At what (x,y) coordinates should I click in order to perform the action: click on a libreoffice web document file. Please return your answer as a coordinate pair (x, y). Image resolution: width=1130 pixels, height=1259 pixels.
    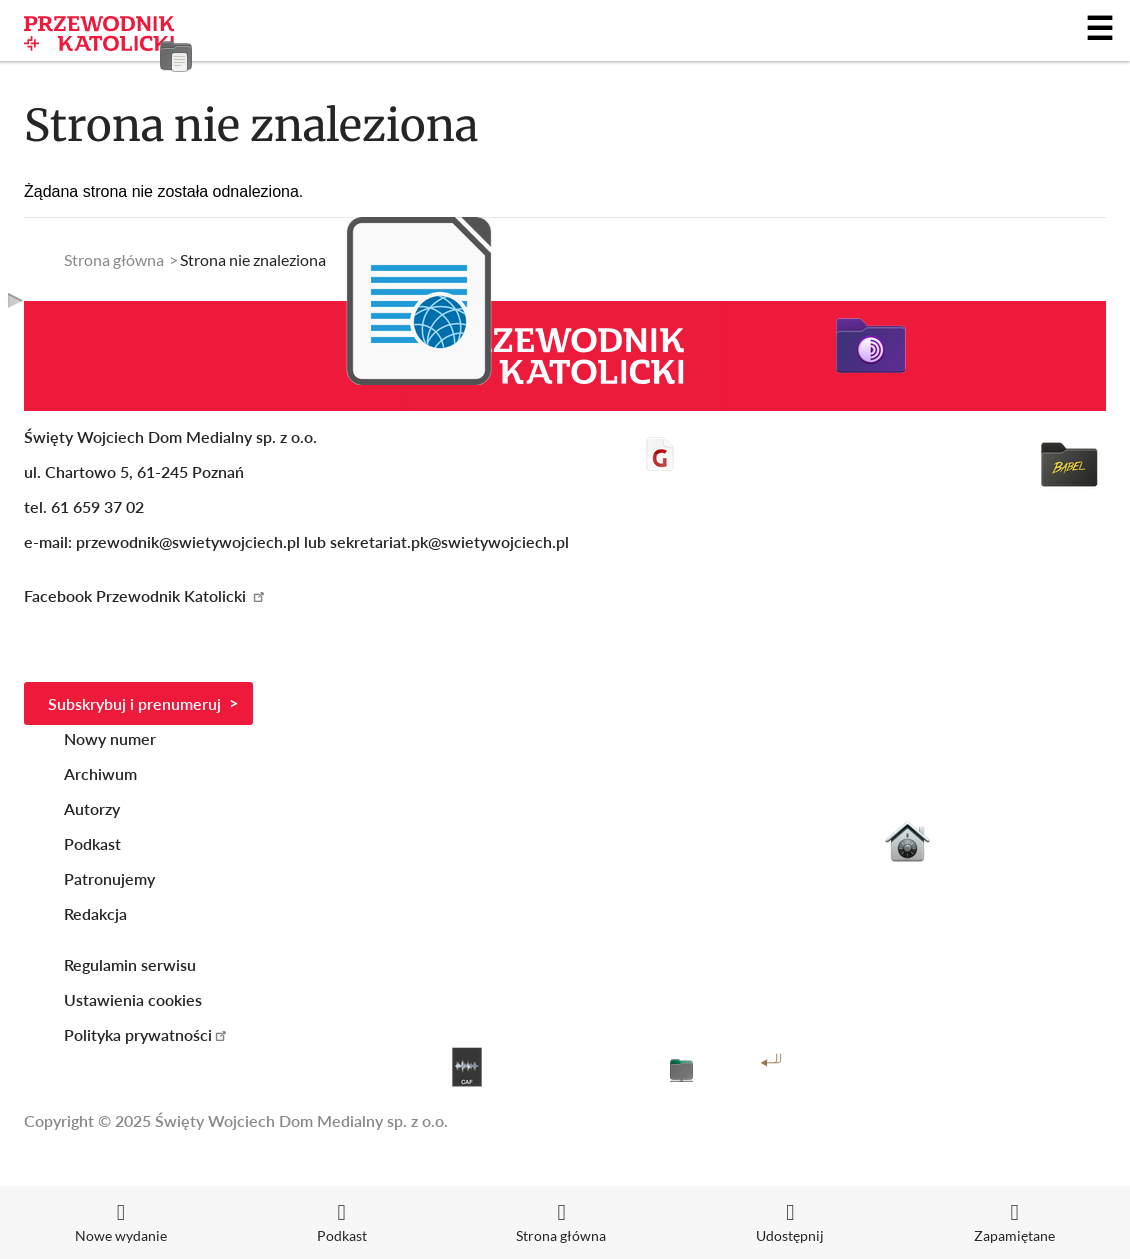
    Looking at the image, I should click on (419, 301).